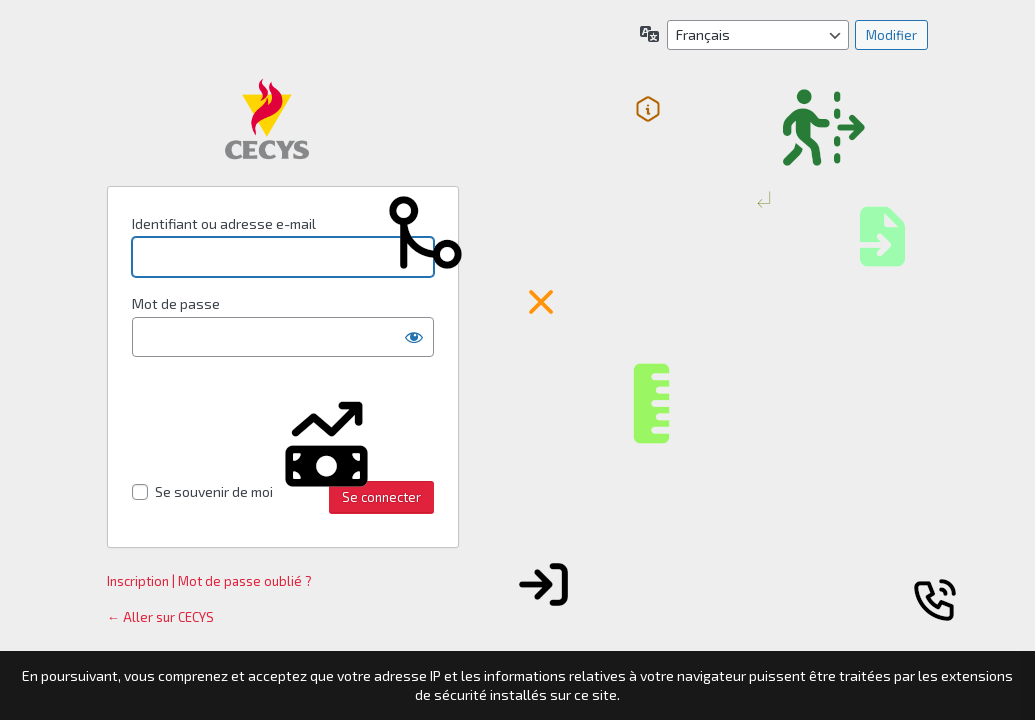 This screenshot has width=1035, height=720. I want to click on import a file from another location, so click(882, 236).